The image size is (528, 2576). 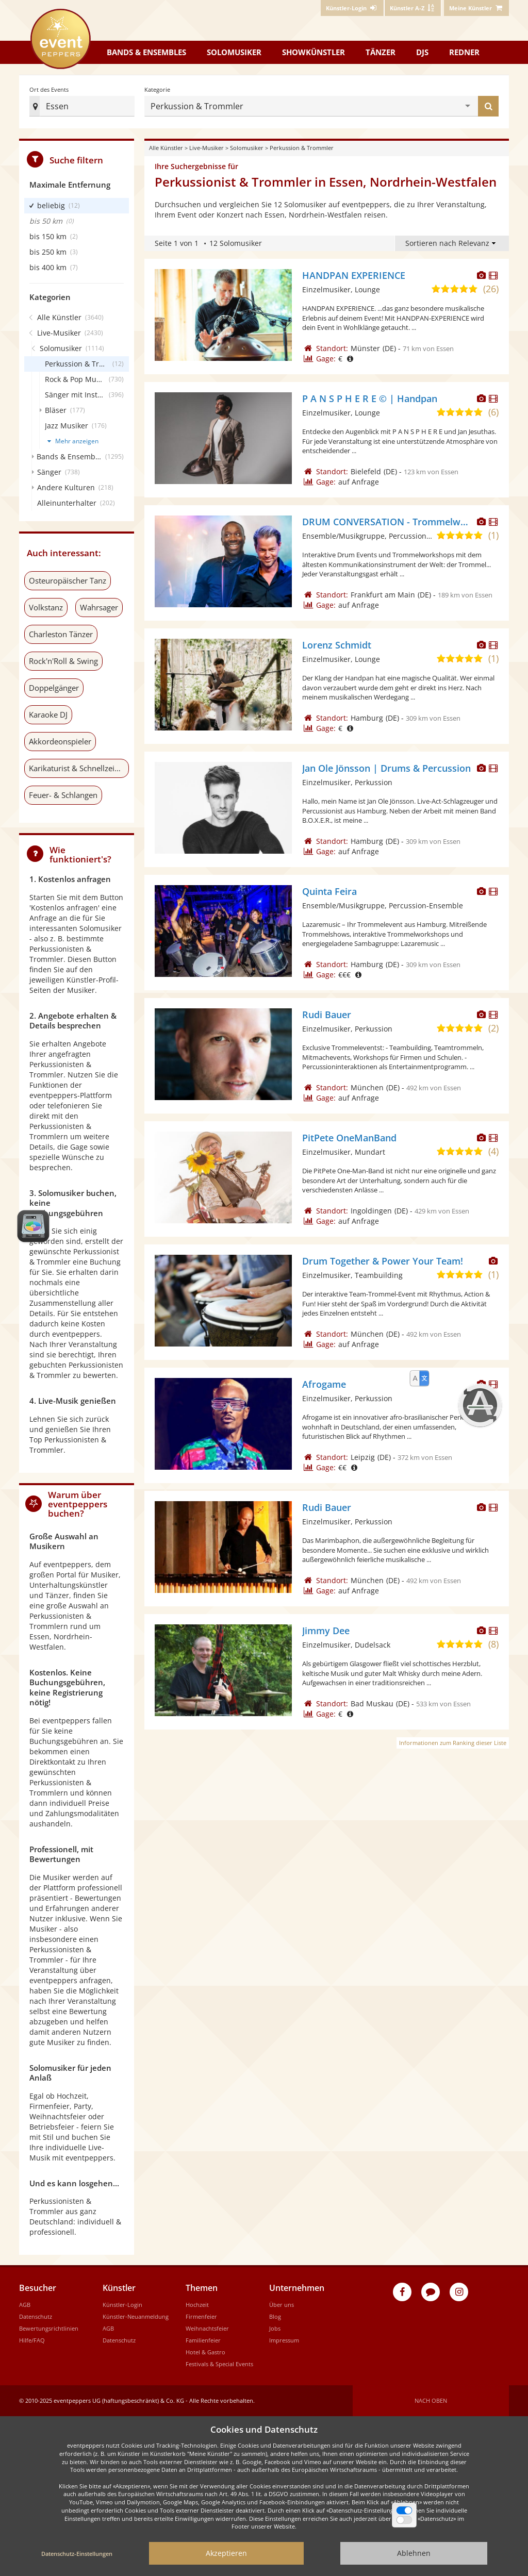 What do you see at coordinates (33, 1226) in the screenshot?
I see `open disk usage analyzer` at bounding box center [33, 1226].